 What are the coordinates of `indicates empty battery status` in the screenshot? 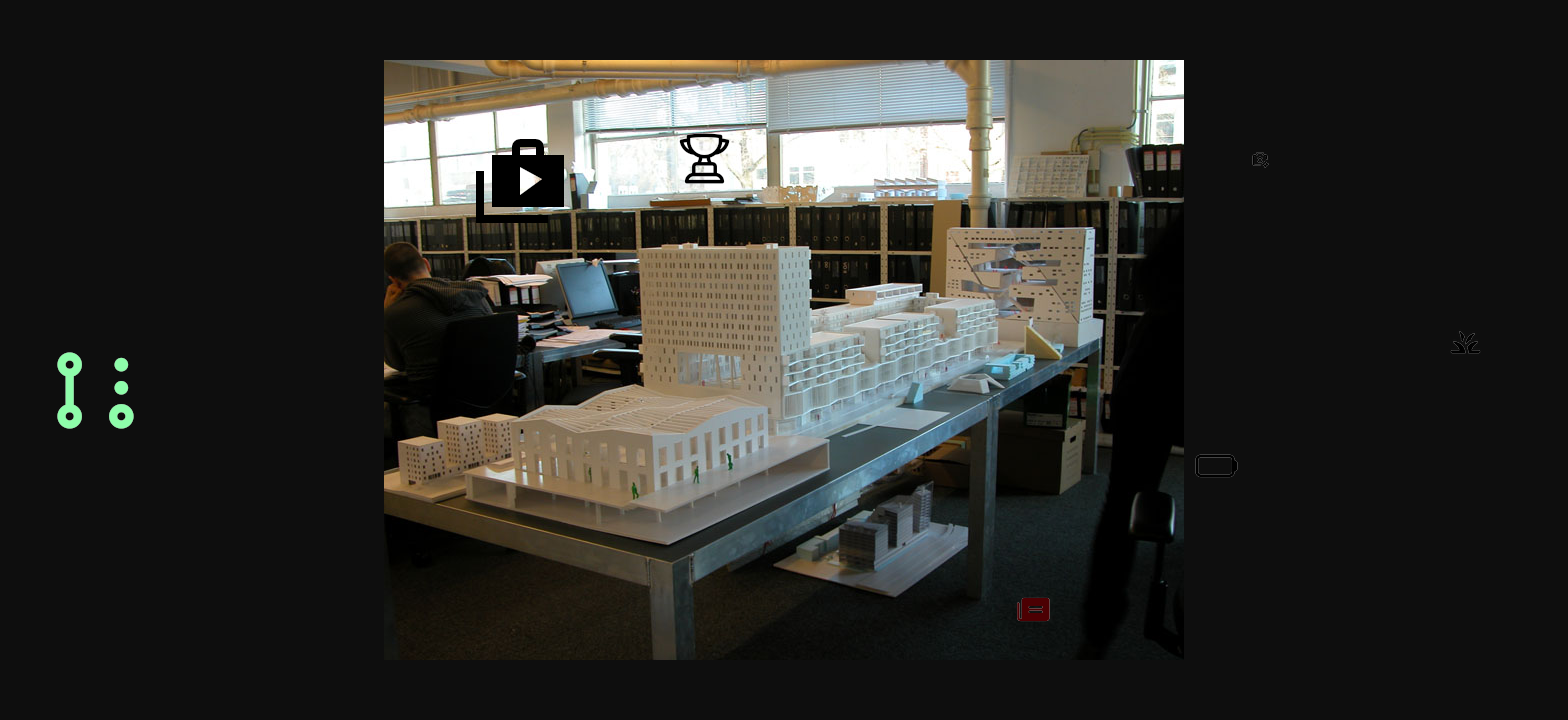 It's located at (1216, 464).